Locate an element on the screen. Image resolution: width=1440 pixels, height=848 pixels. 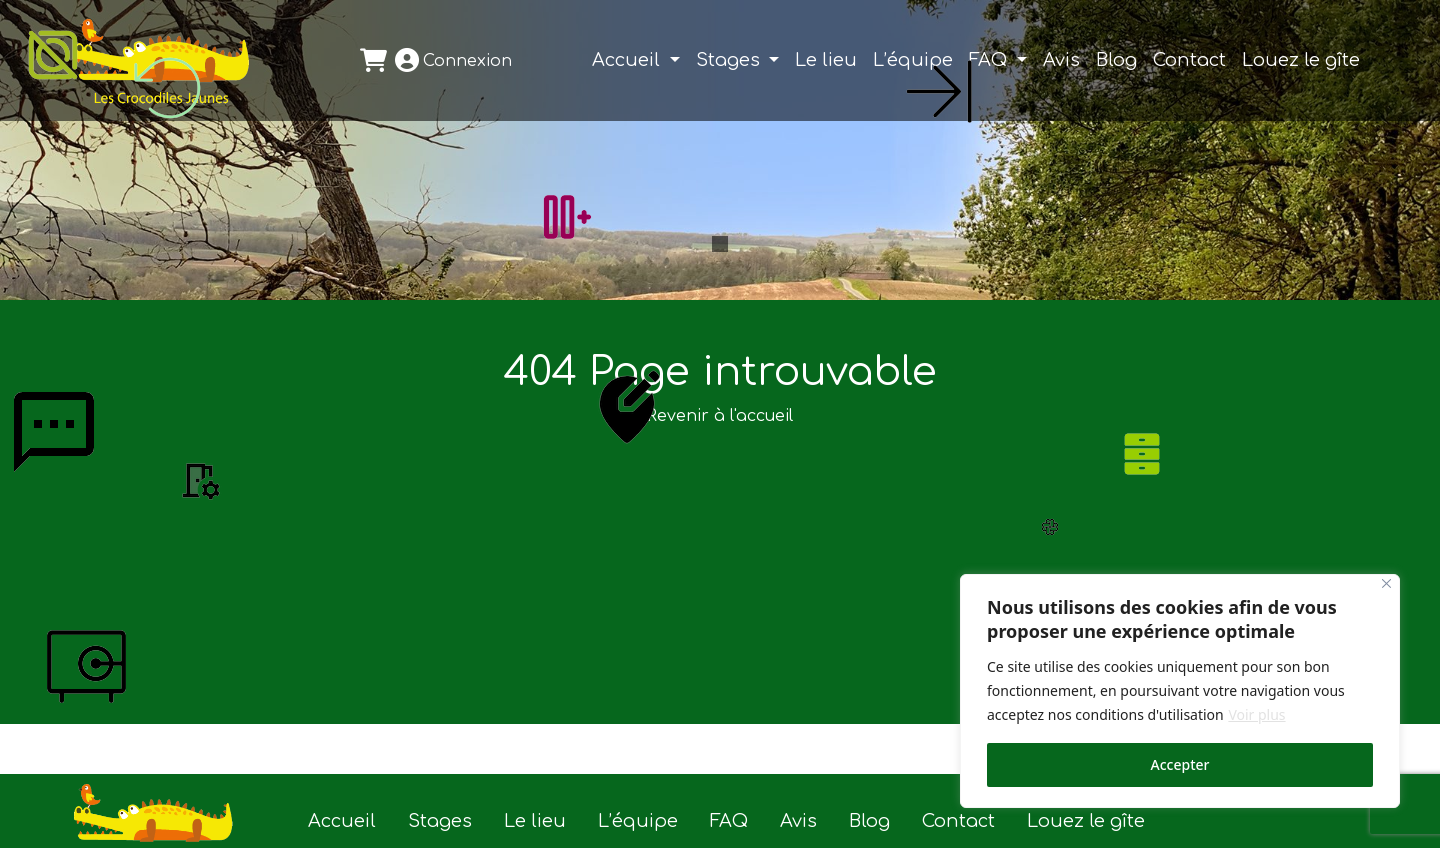
add a new column to the right is located at coordinates (564, 217).